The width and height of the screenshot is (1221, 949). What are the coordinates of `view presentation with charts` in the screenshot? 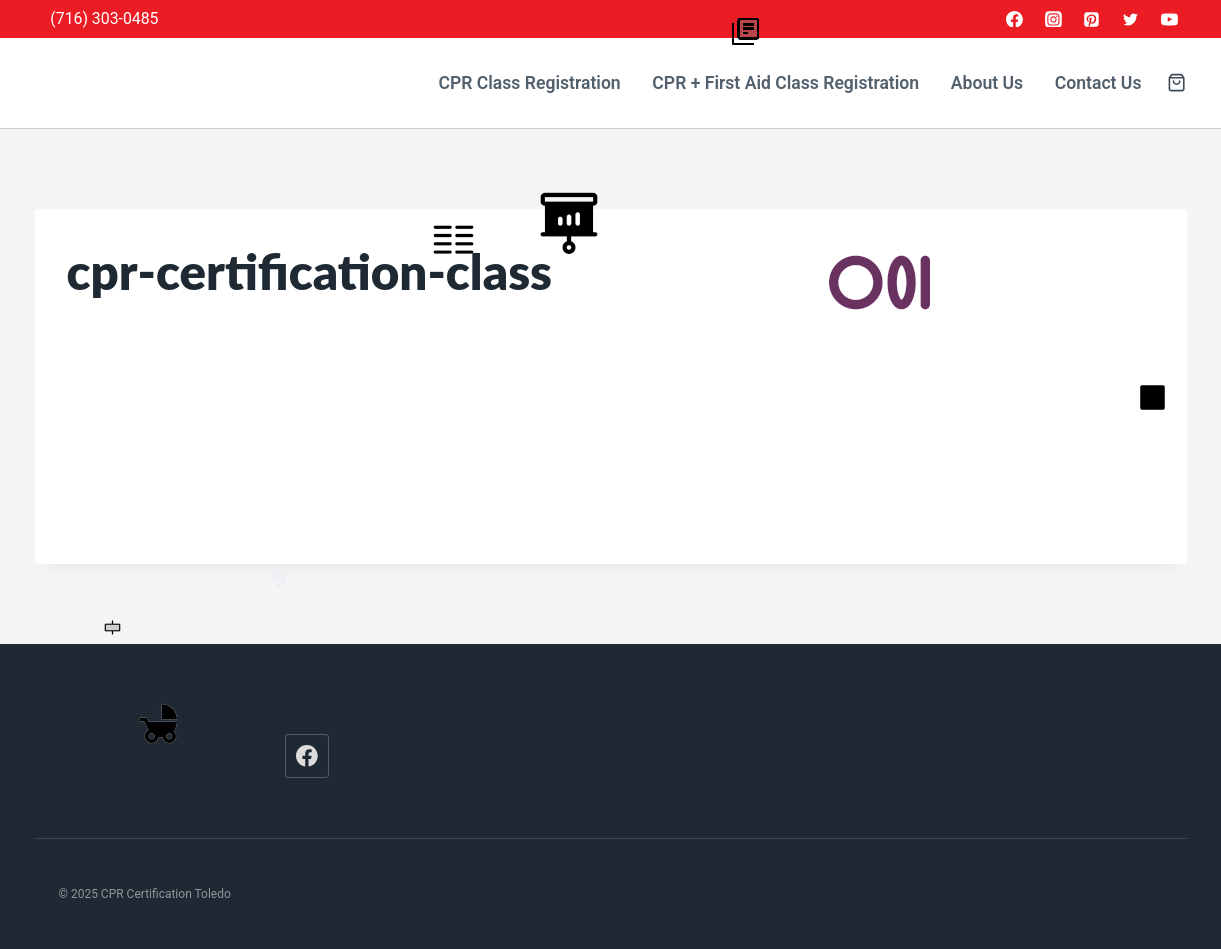 It's located at (569, 219).